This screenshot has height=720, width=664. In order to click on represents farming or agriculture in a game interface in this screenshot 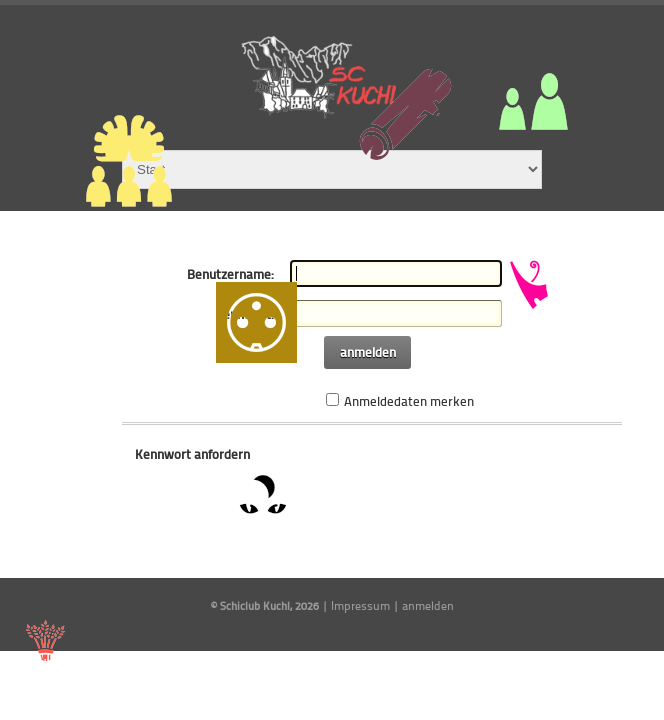, I will do `click(45, 640)`.